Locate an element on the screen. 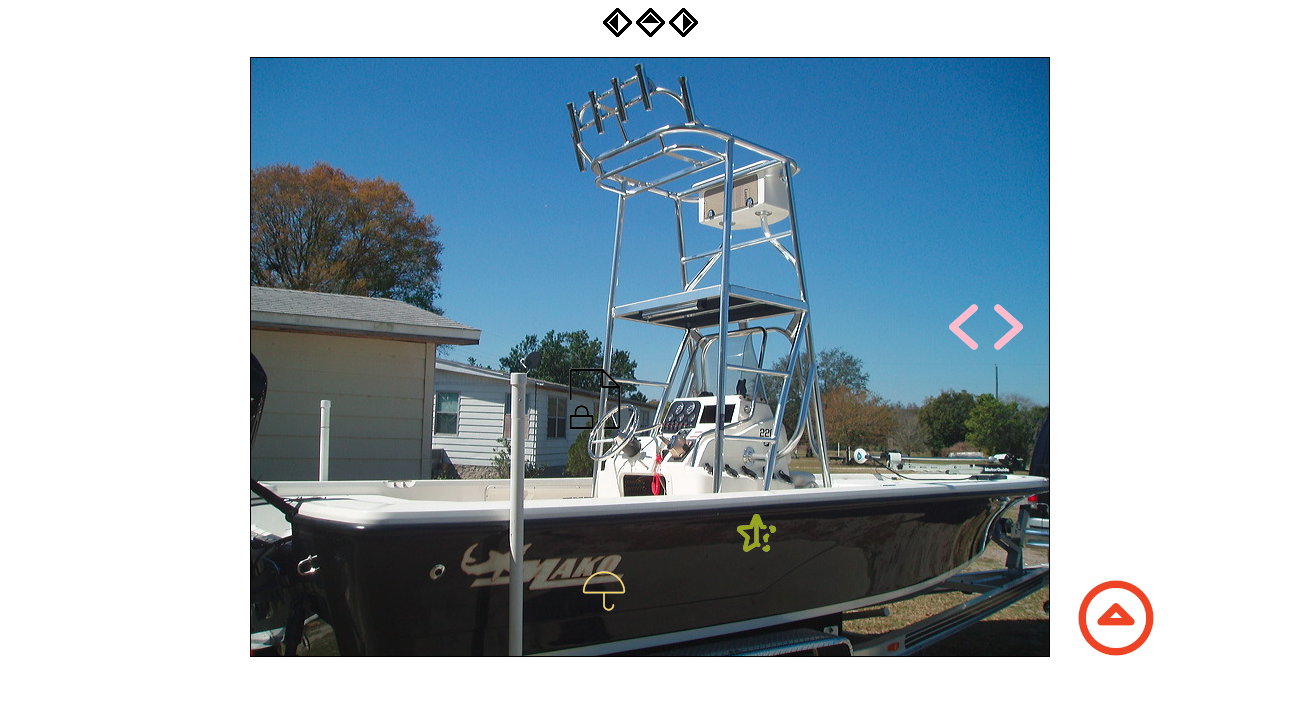 This screenshot has height=720, width=1300. indicates a partial or half-star rating is located at coordinates (756, 533).